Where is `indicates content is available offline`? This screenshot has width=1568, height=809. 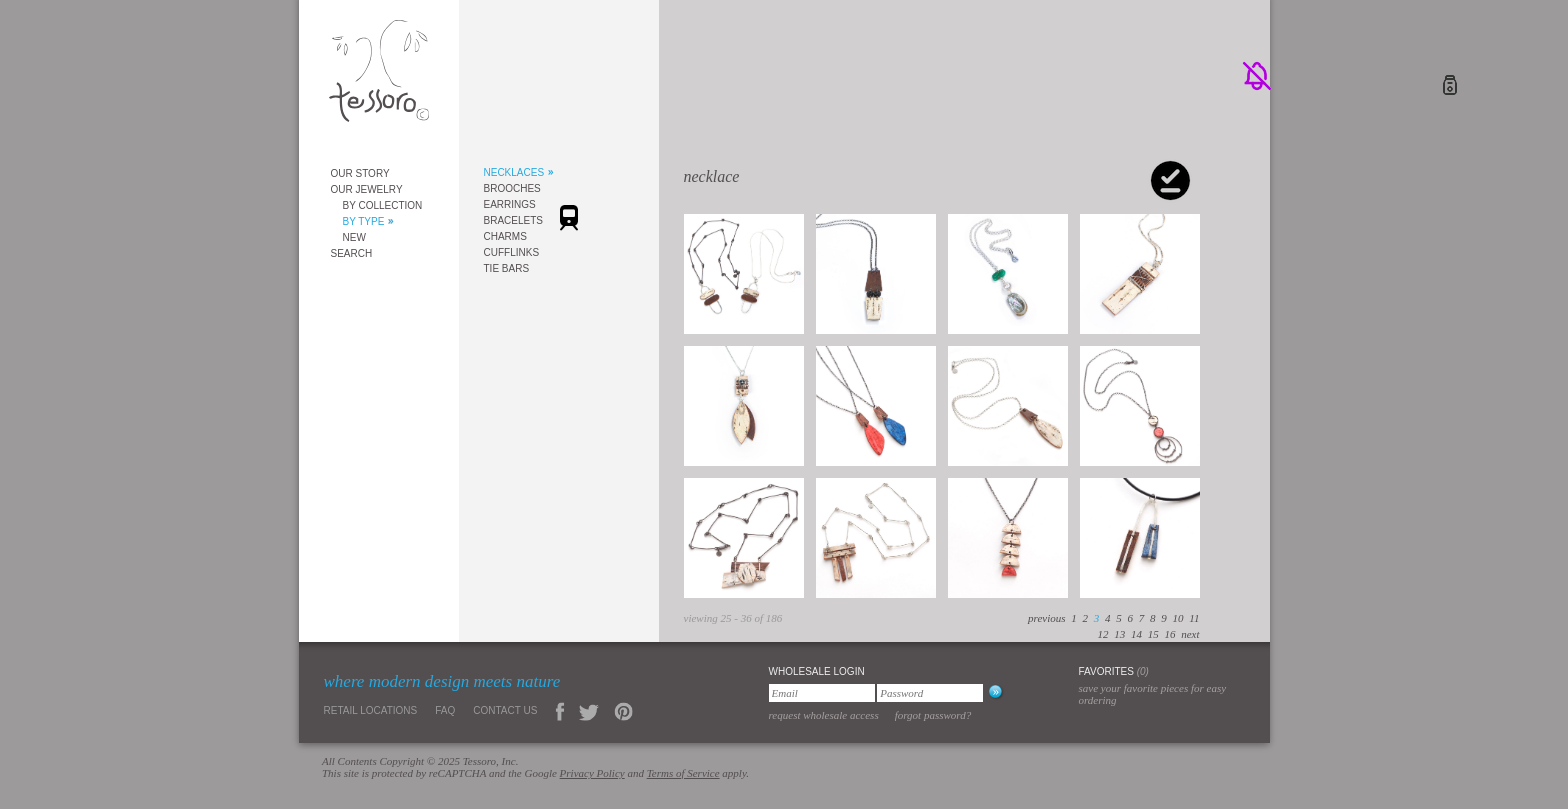
indicates content is available offline is located at coordinates (1170, 180).